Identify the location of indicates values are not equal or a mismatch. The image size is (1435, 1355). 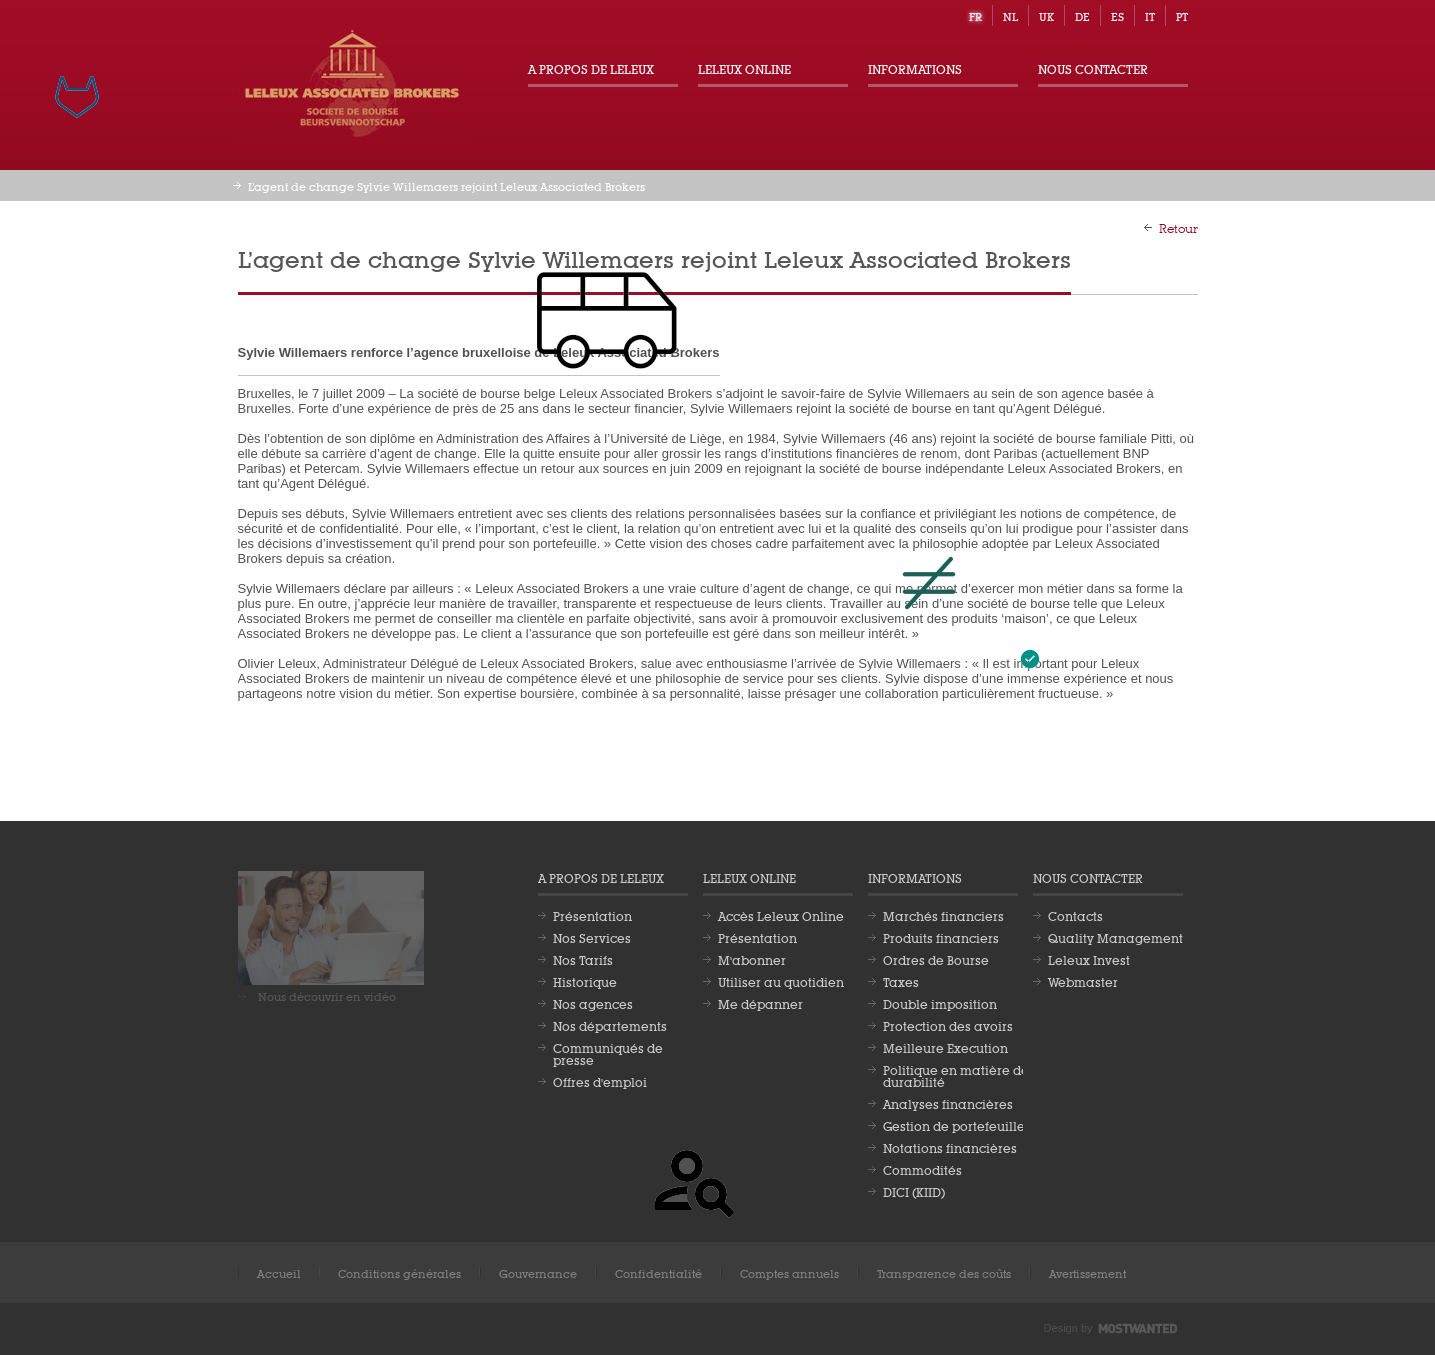
(929, 583).